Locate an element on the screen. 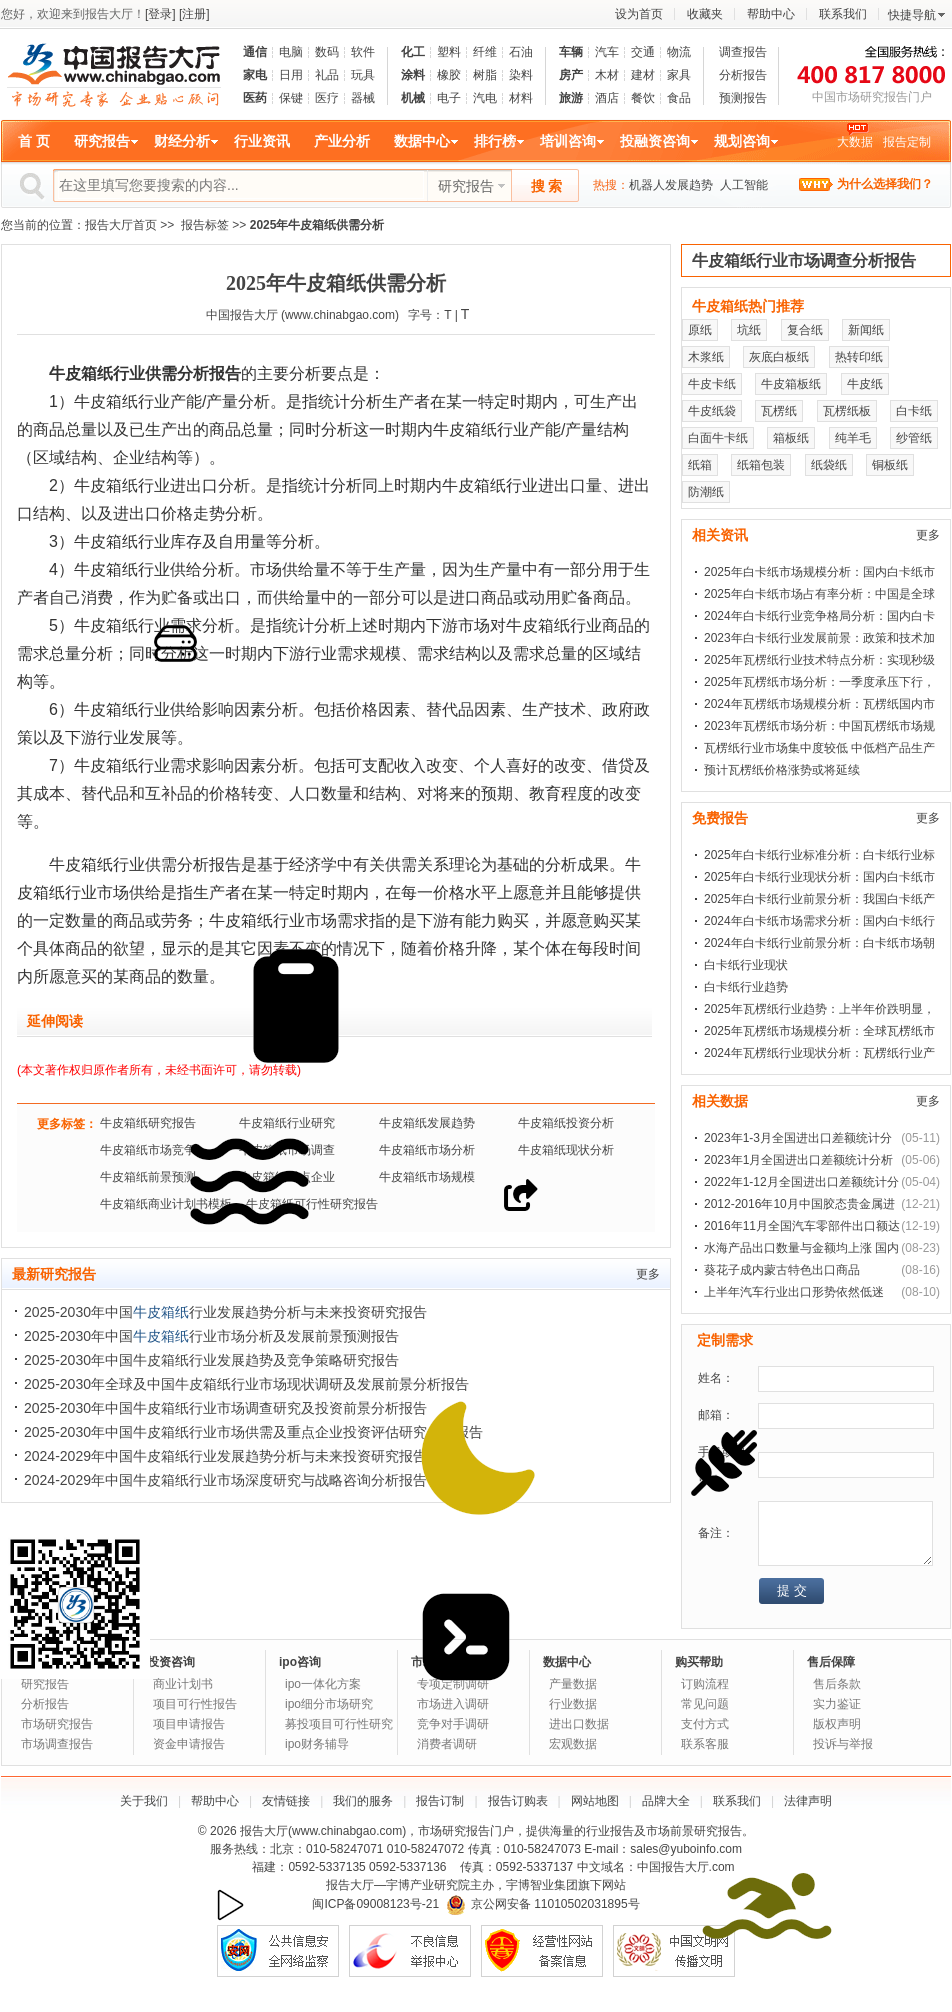 The width and height of the screenshot is (952, 2012). share content to another app or platform is located at coordinates (520, 1195).